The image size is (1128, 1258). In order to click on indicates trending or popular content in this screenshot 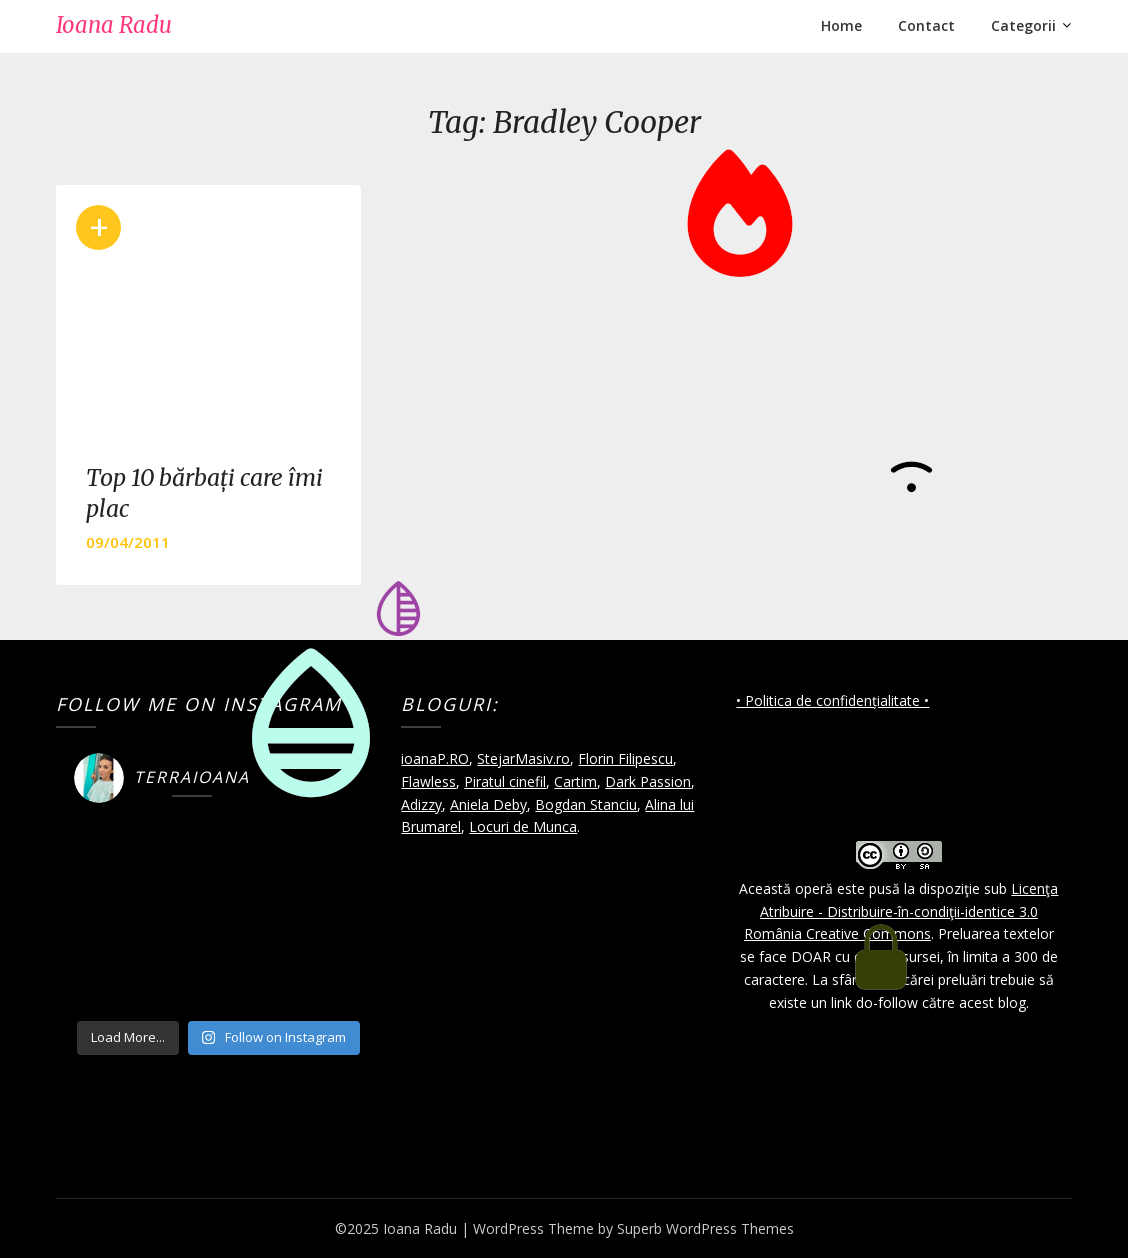, I will do `click(740, 217)`.